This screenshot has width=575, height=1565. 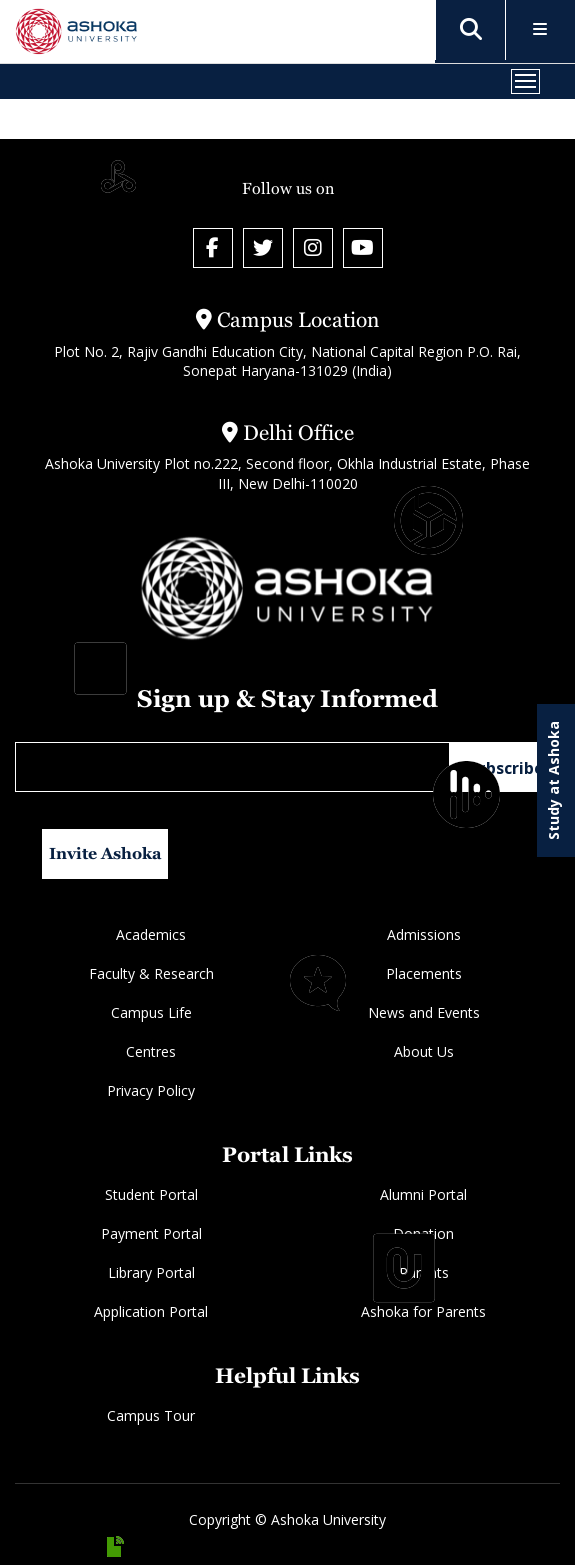 What do you see at coordinates (466, 794) in the screenshot?
I see `open audioboom podcast platform` at bounding box center [466, 794].